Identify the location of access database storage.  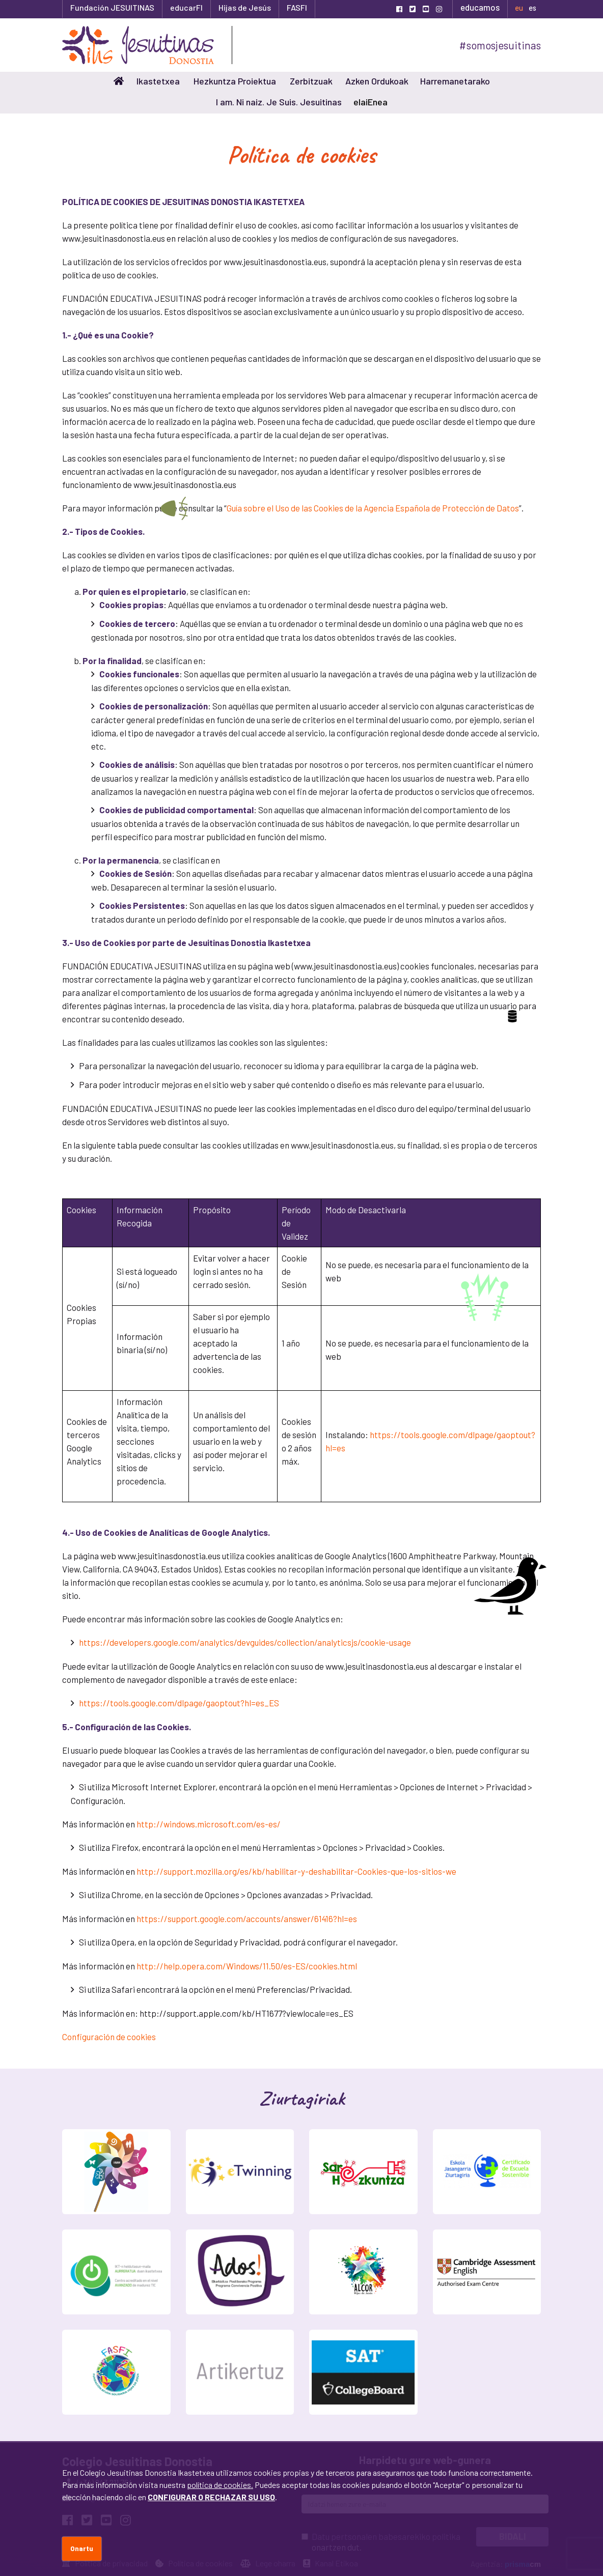
(512, 1016).